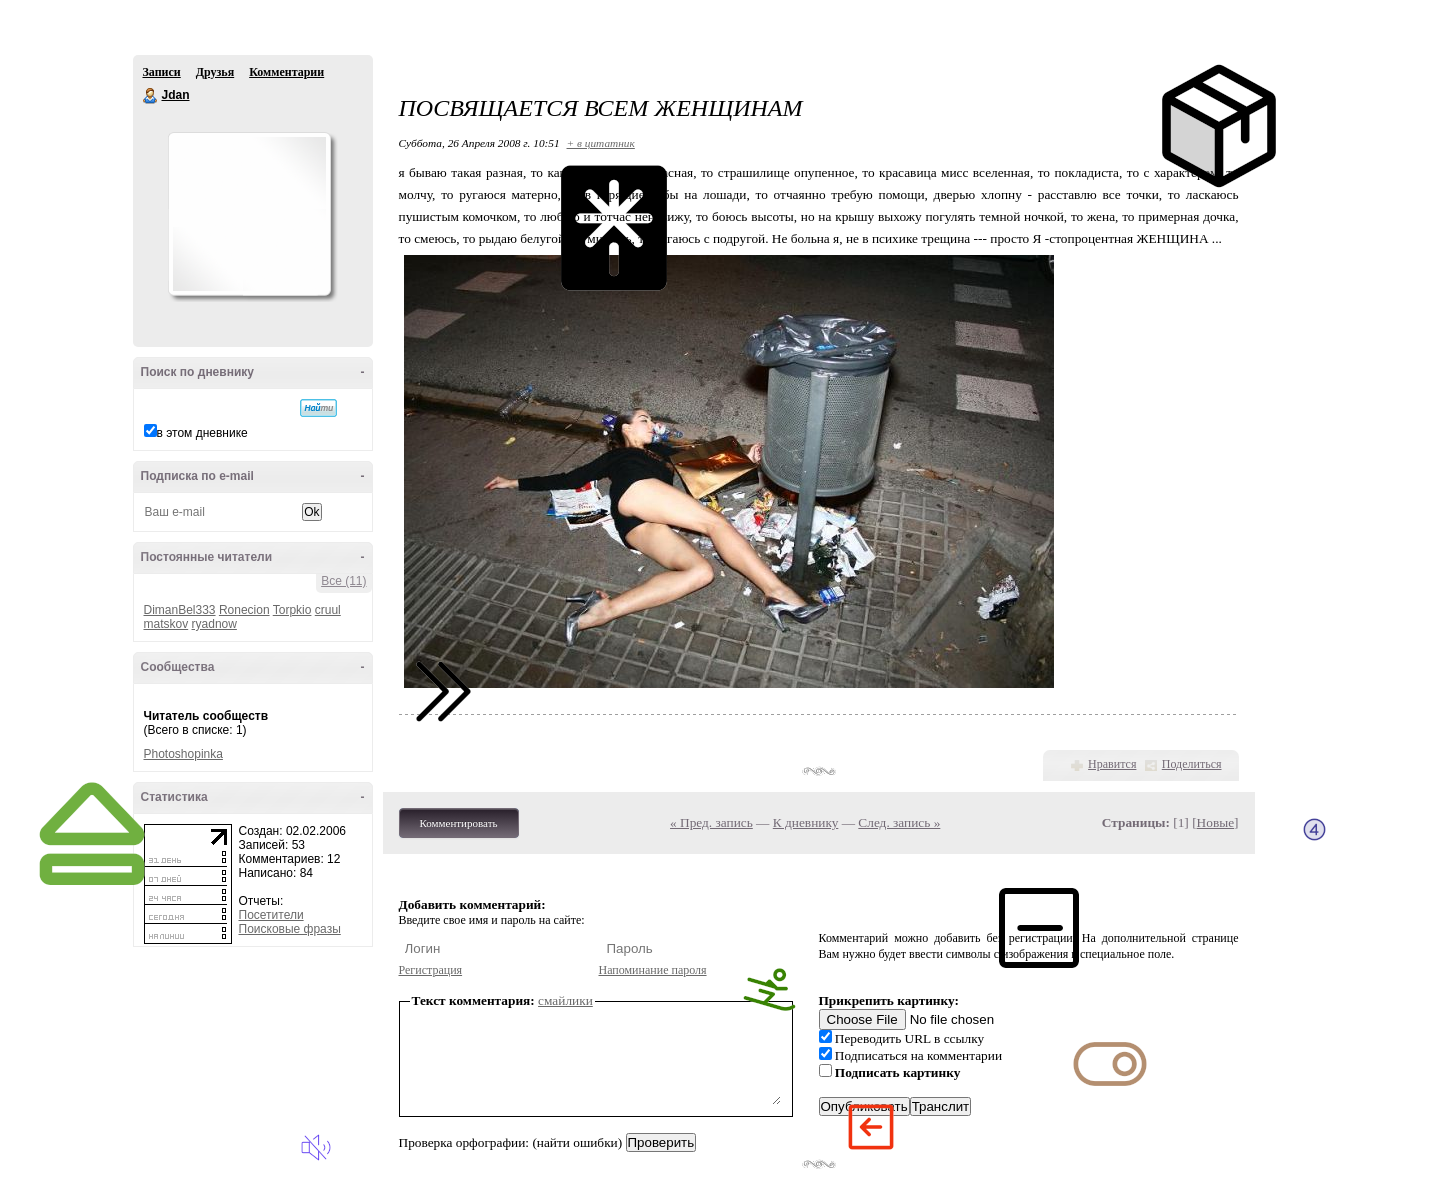  What do you see at coordinates (1039, 928) in the screenshot?
I see `remove item from diff comparison` at bounding box center [1039, 928].